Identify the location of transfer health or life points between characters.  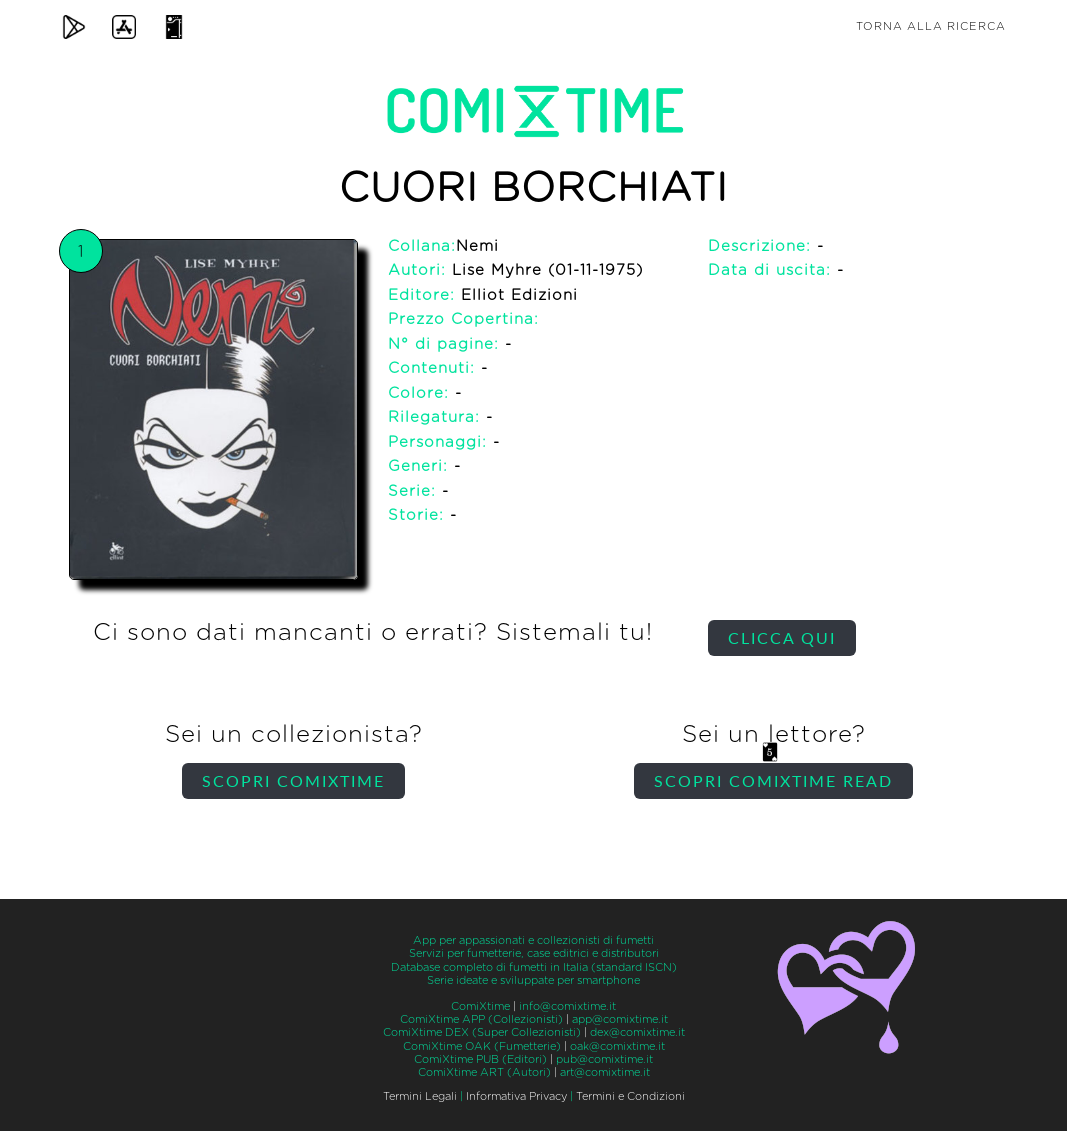
(847, 984).